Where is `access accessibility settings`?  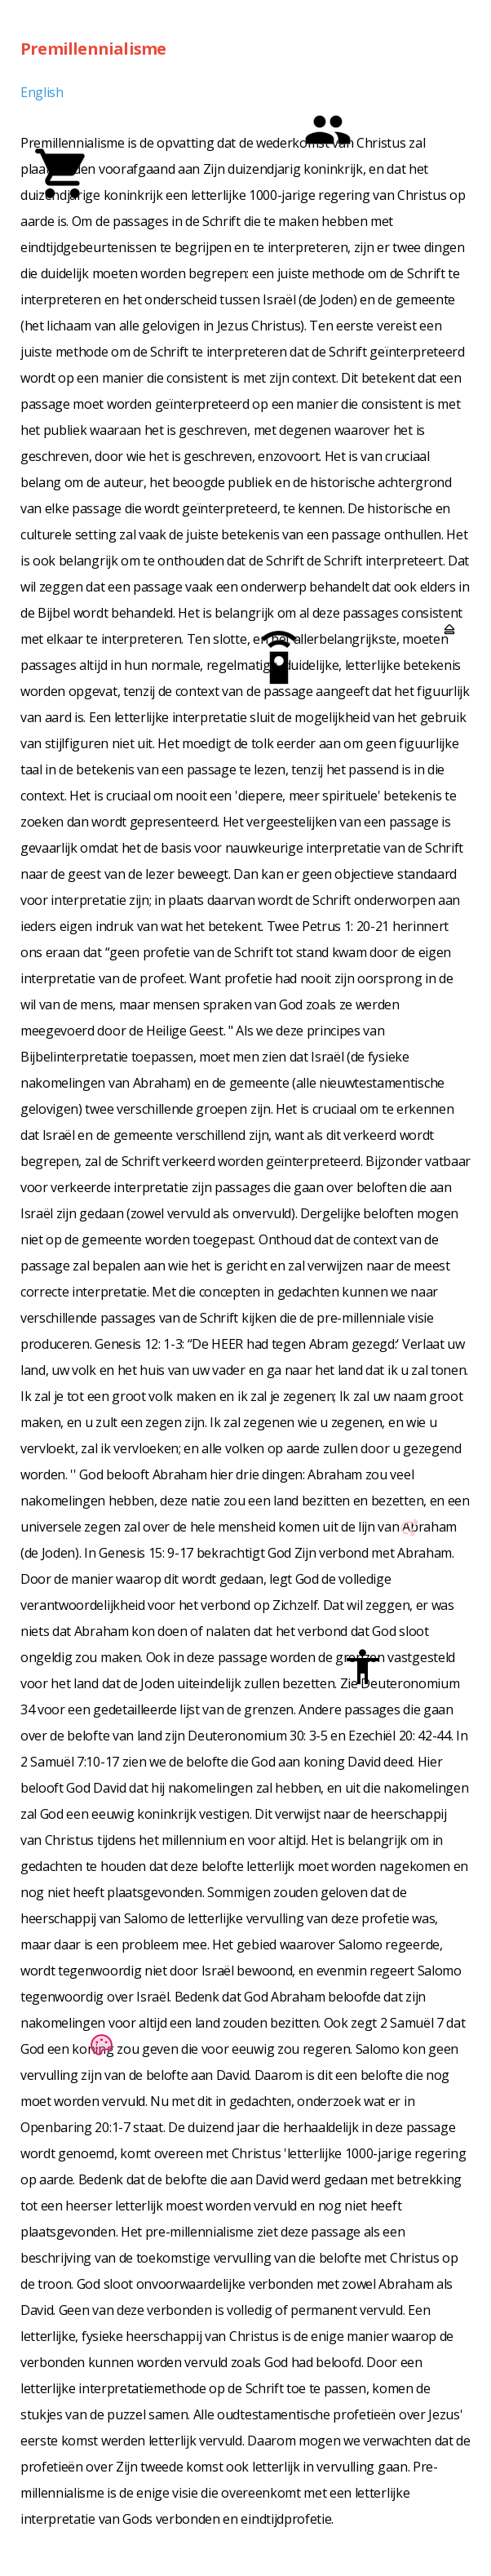 access accessibility settings is located at coordinates (362, 1666).